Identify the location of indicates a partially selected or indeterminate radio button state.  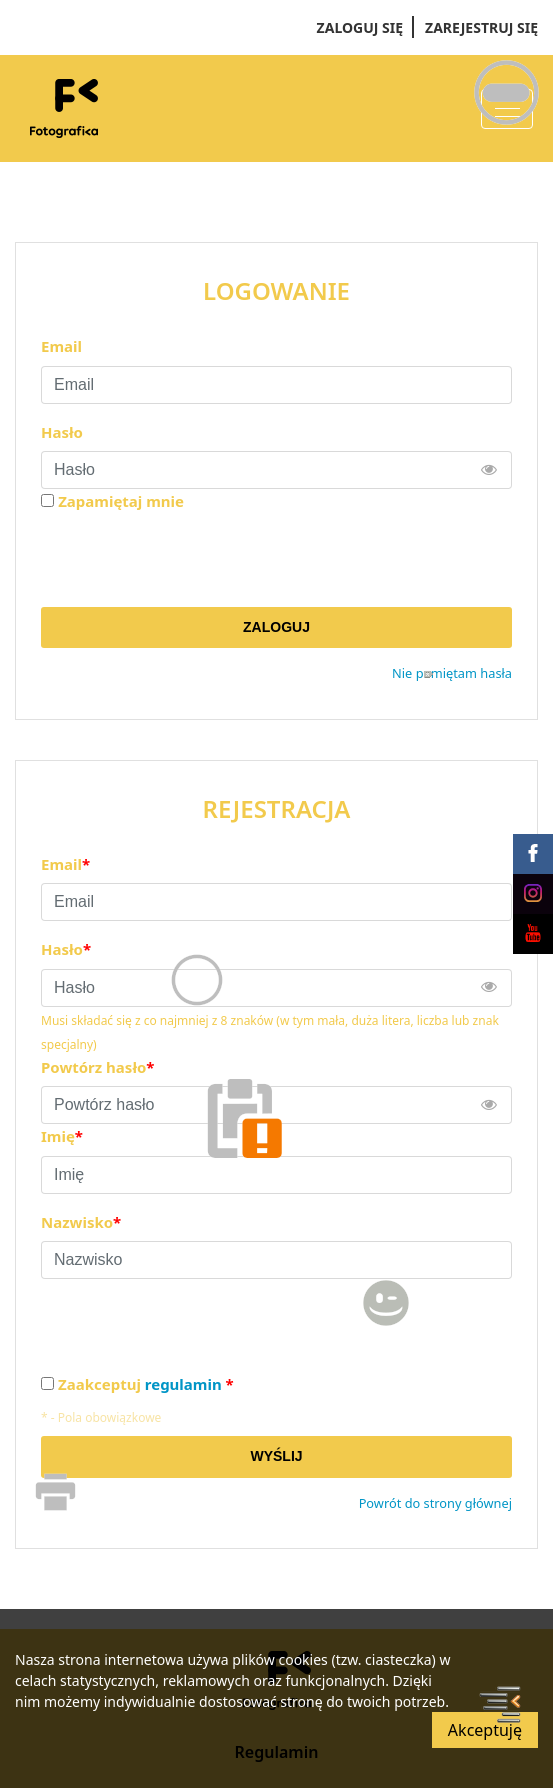
(506, 92).